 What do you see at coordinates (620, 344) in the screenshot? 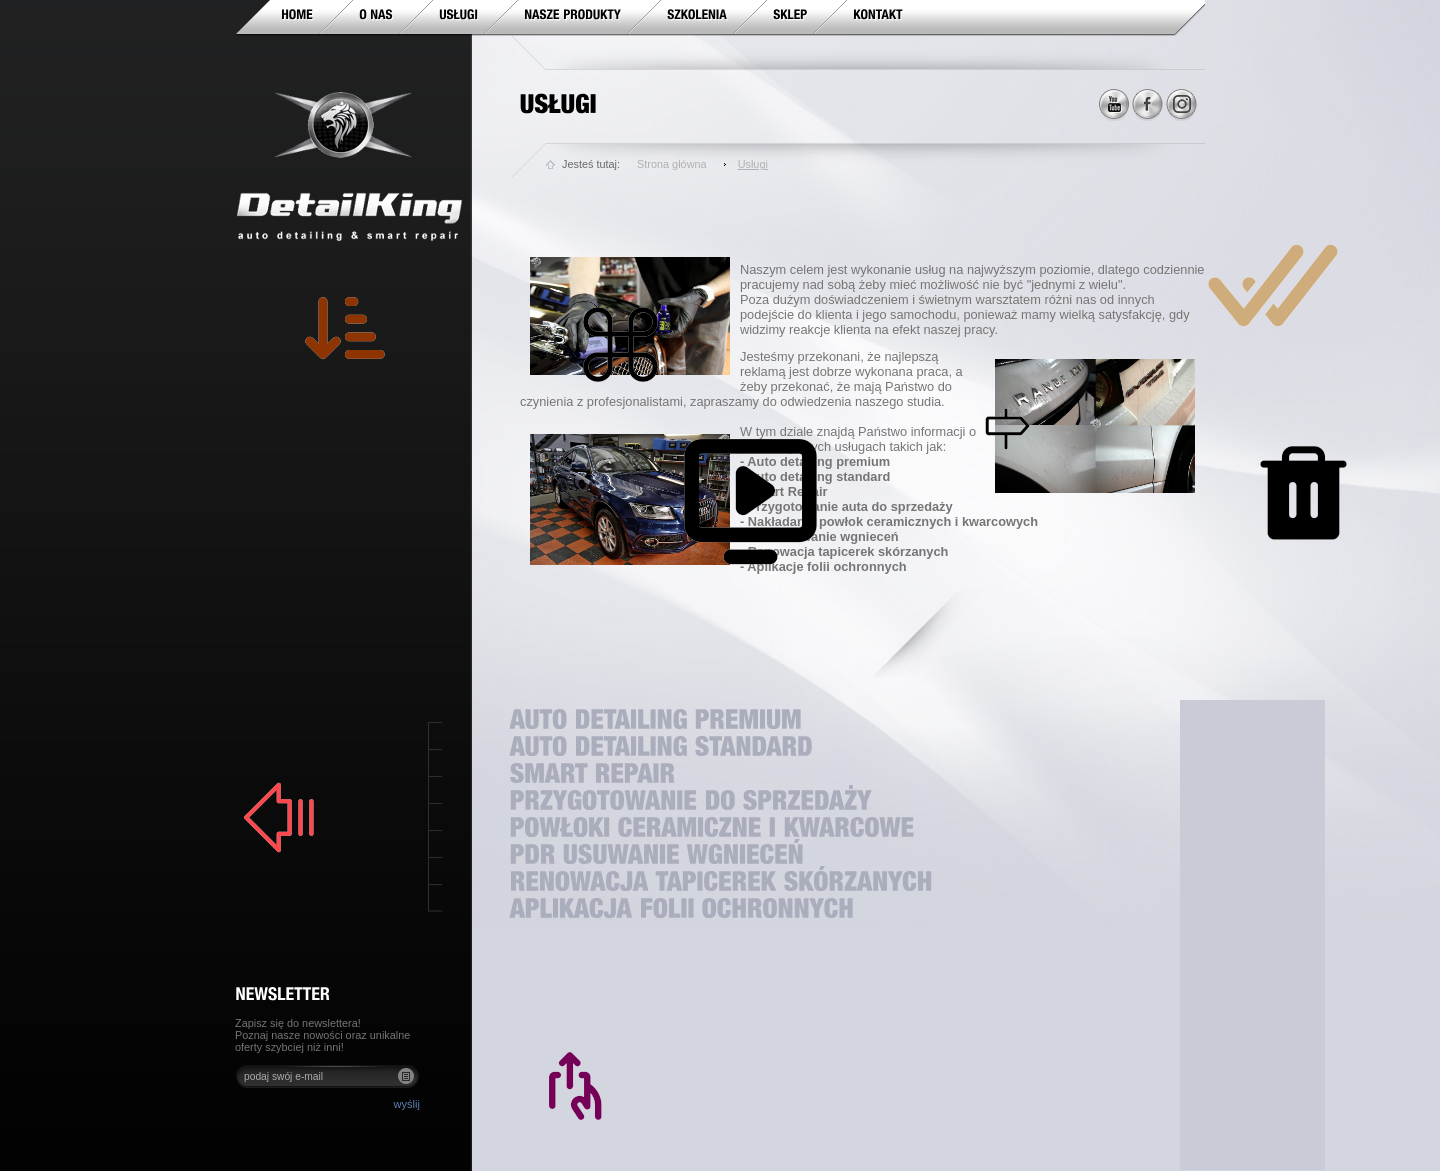
I see `keyboard shortcut or command key symbol` at bounding box center [620, 344].